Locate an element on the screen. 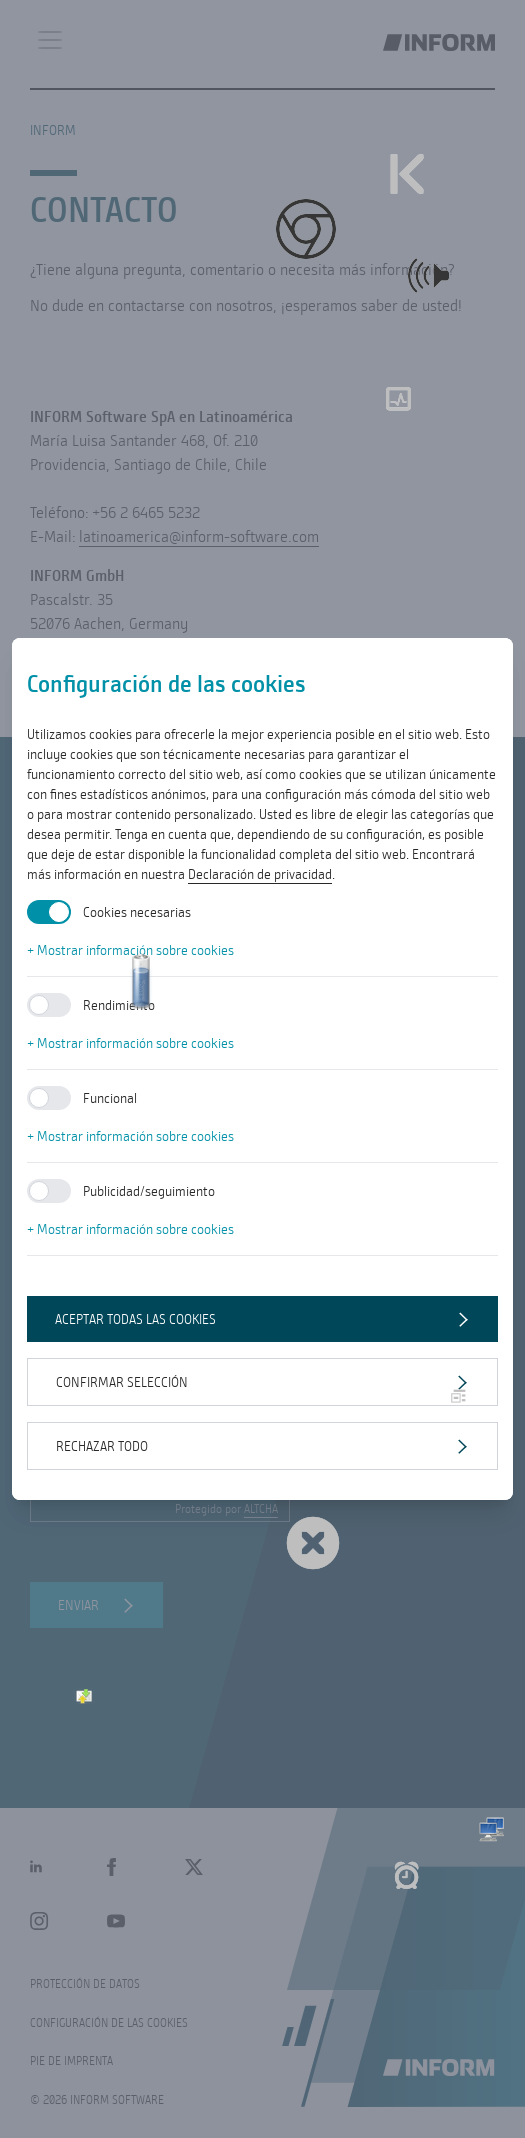  delete selected item is located at coordinates (313, 1543).